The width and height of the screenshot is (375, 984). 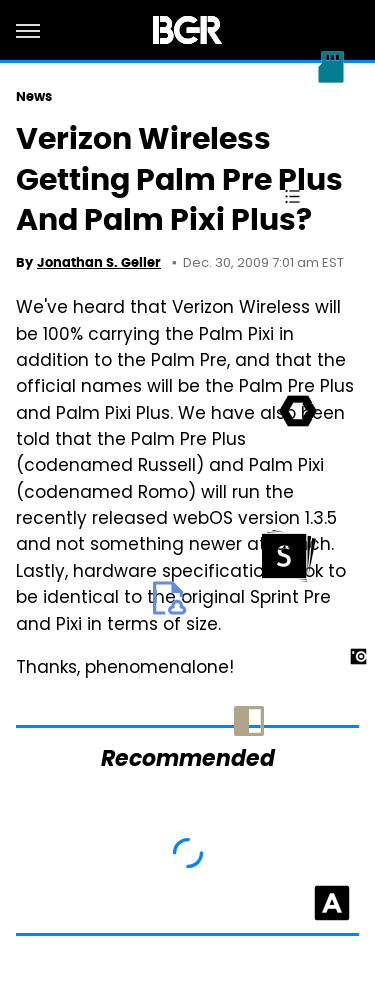 I want to click on upload file to cloud storage, so click(x=168, y=598).